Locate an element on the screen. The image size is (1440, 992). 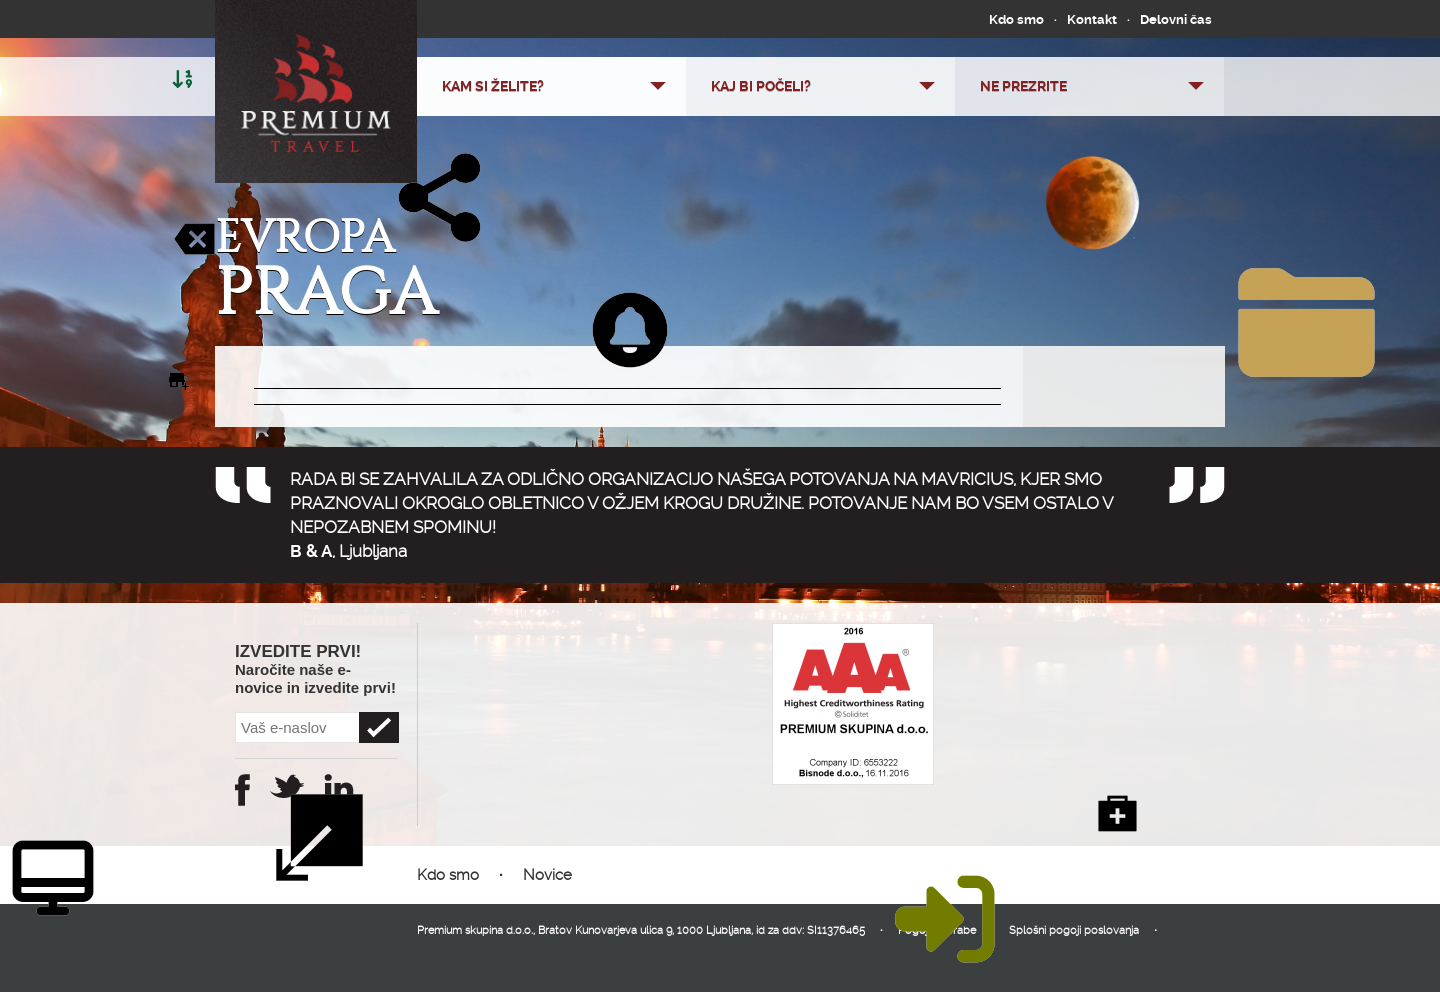
sign in to your account is located at coordinates (945, 919).